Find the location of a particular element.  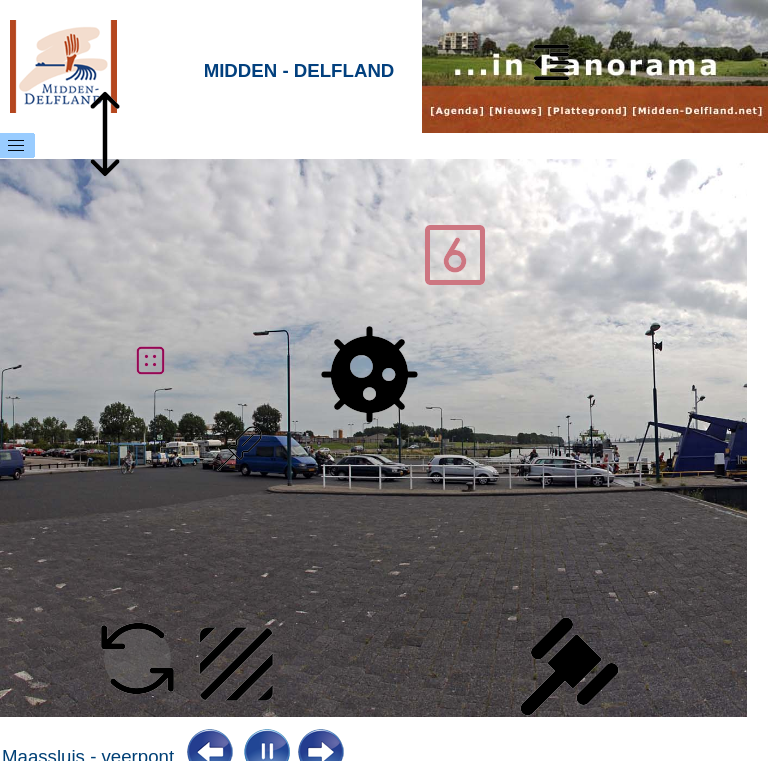

indicates virus or malware detected is located at coordinates (369, 374).